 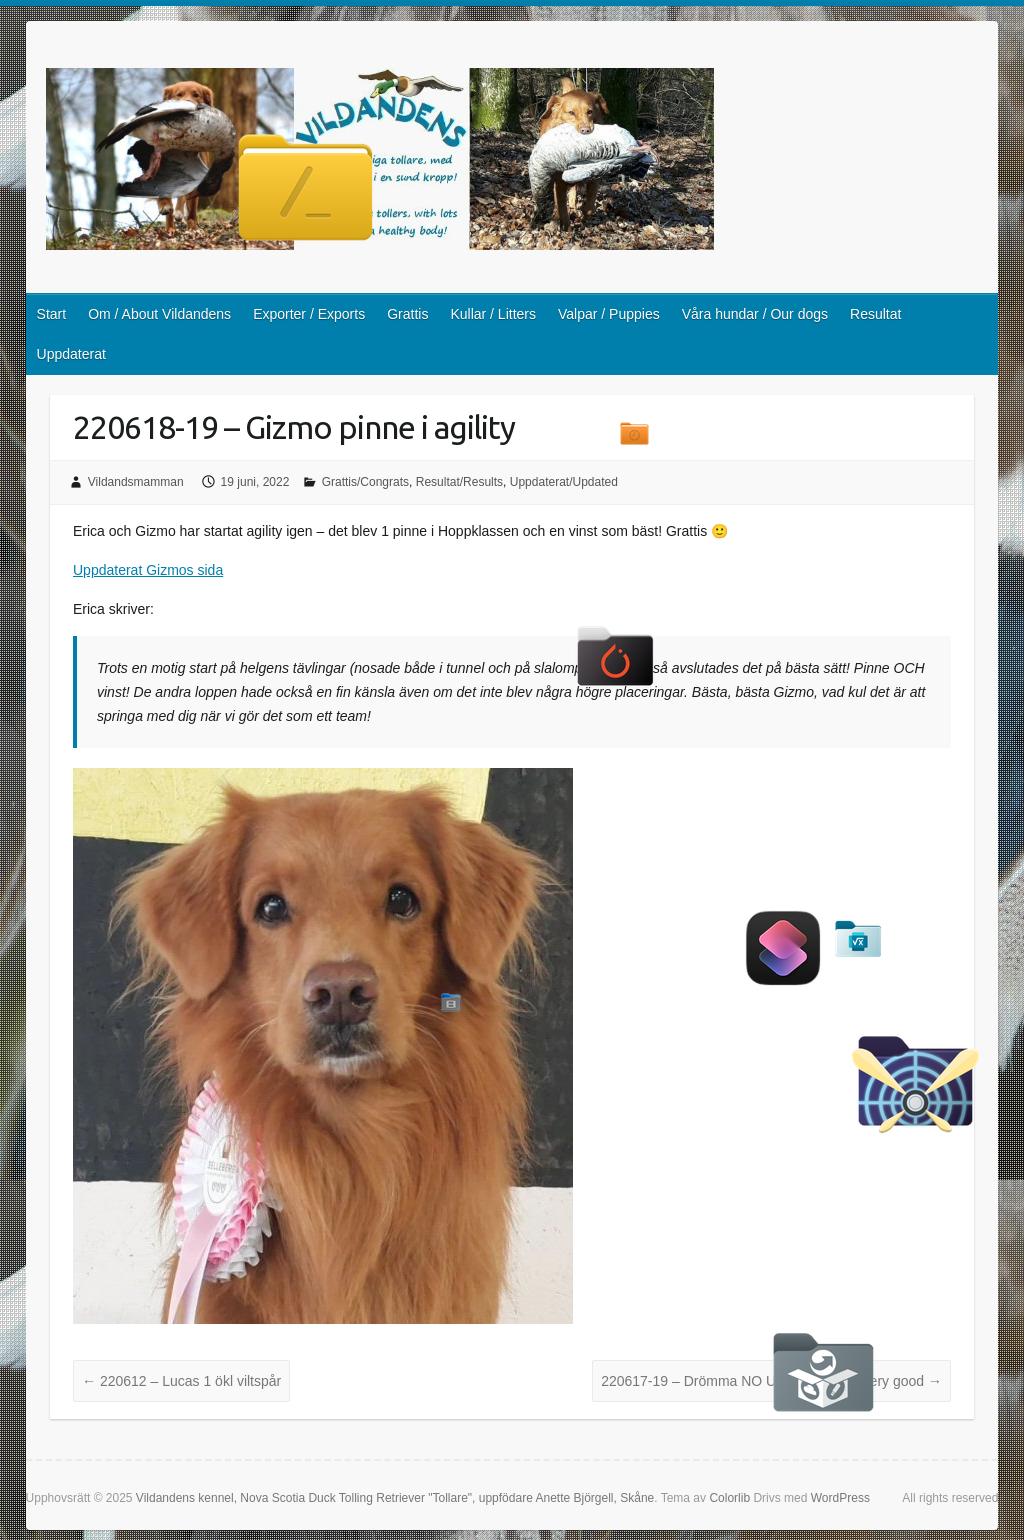 I want to click on access the root directory or top-level folder, so click(x=305, y=187).